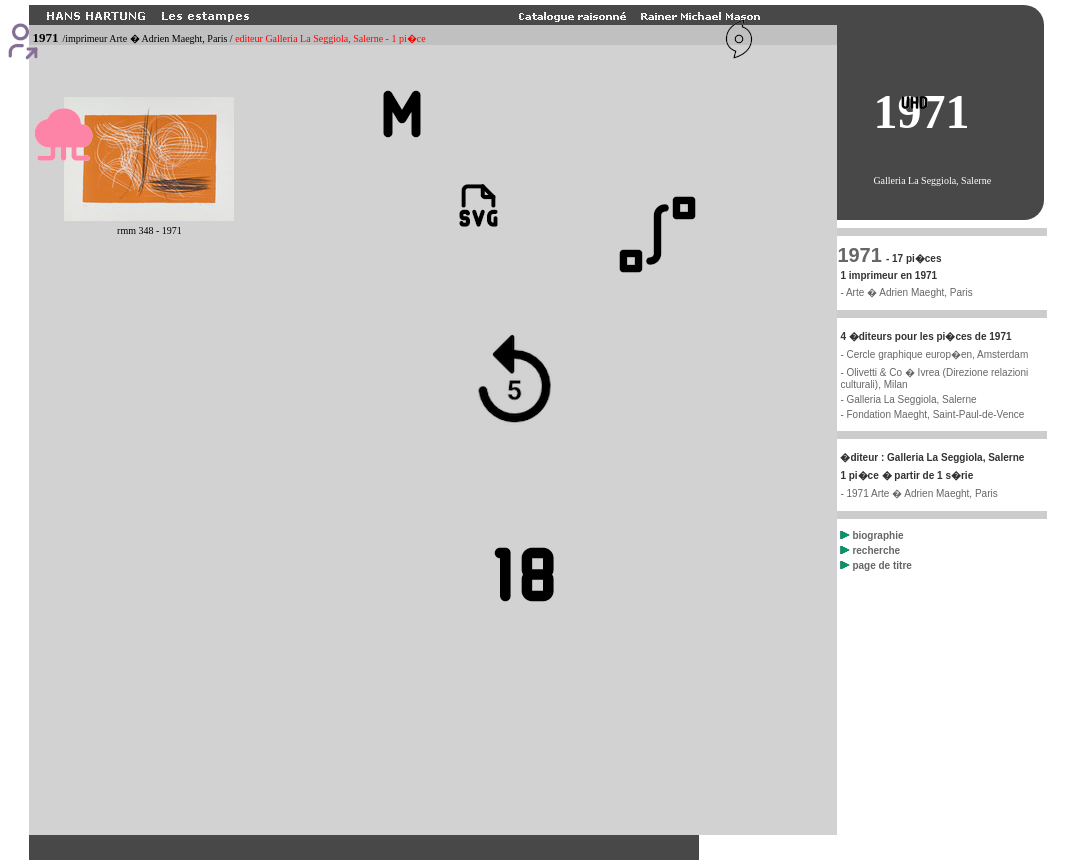 The width and height of the screenshot is (1085, 860). I want to click on access cloud computing services, so click(63, 134).